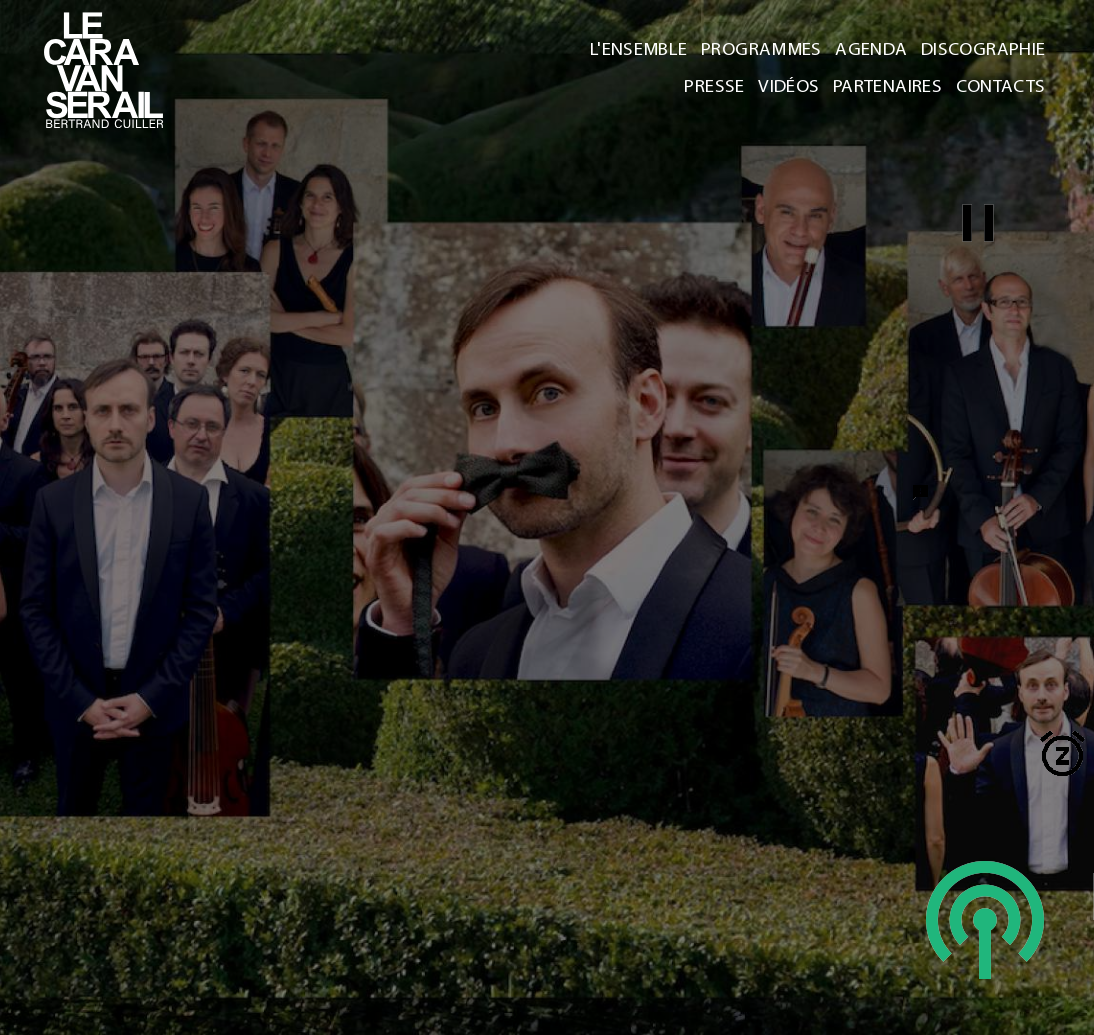 The width and height of the screenshot is (1094, 1035). What do you see at coordinates (978, 223) in the screenshot?
I see `pause media playback` at bounding box center [978, 223].